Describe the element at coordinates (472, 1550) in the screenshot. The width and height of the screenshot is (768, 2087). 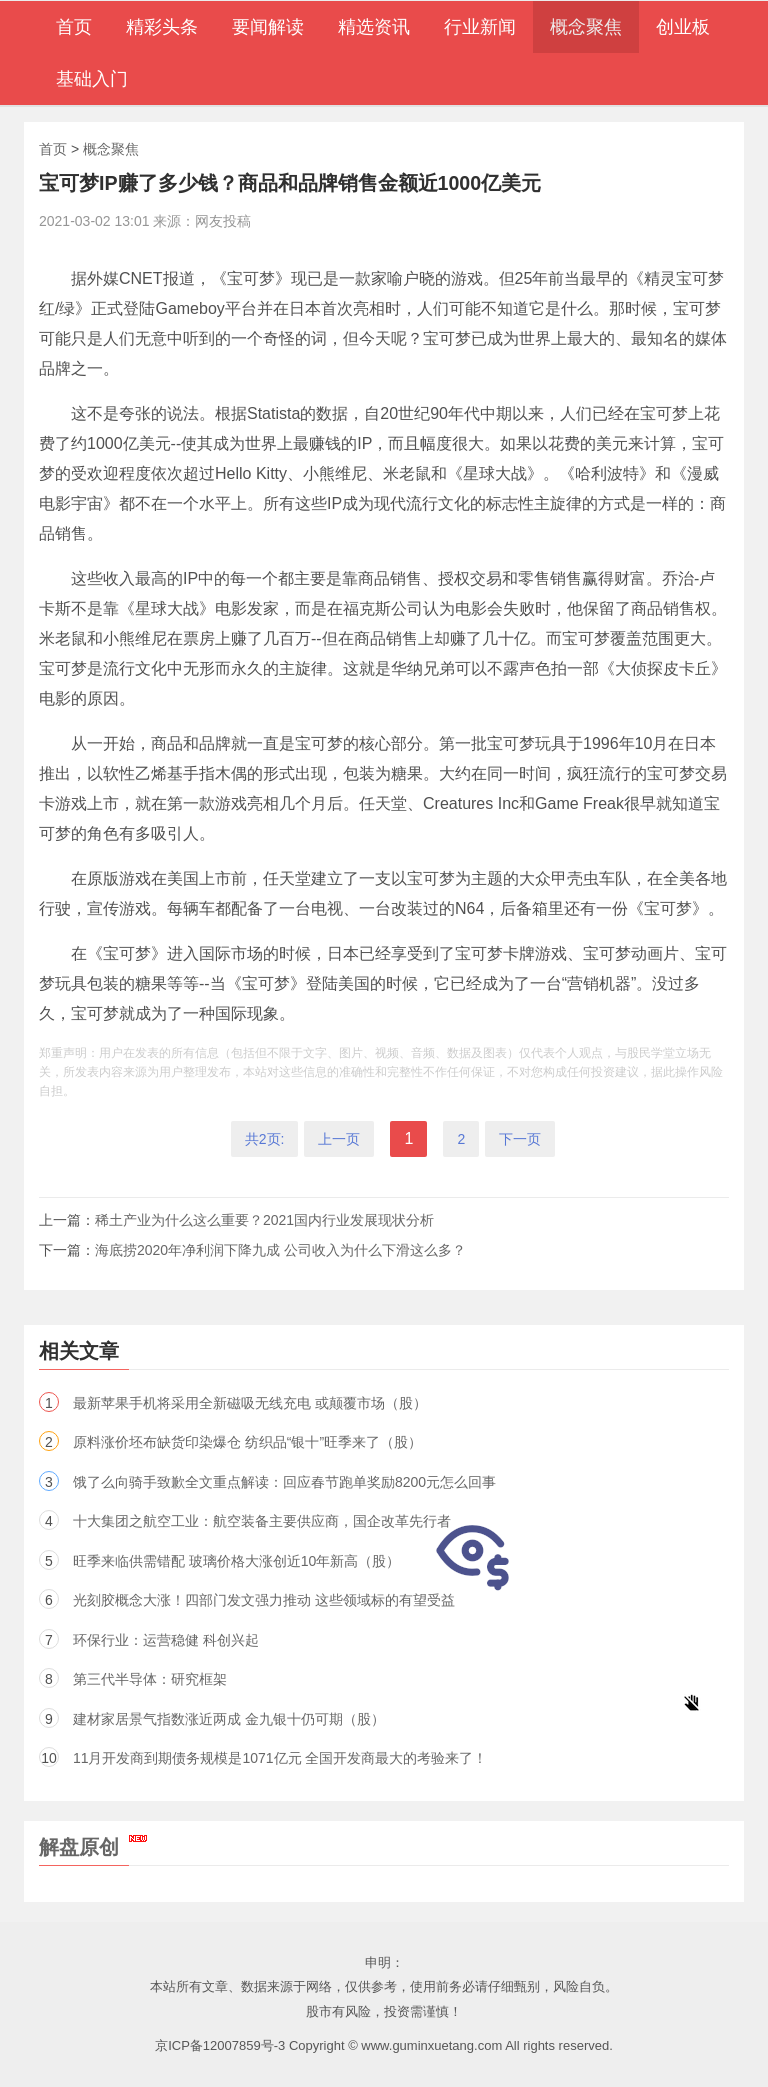
I see `view pricing or cost details` at that location.